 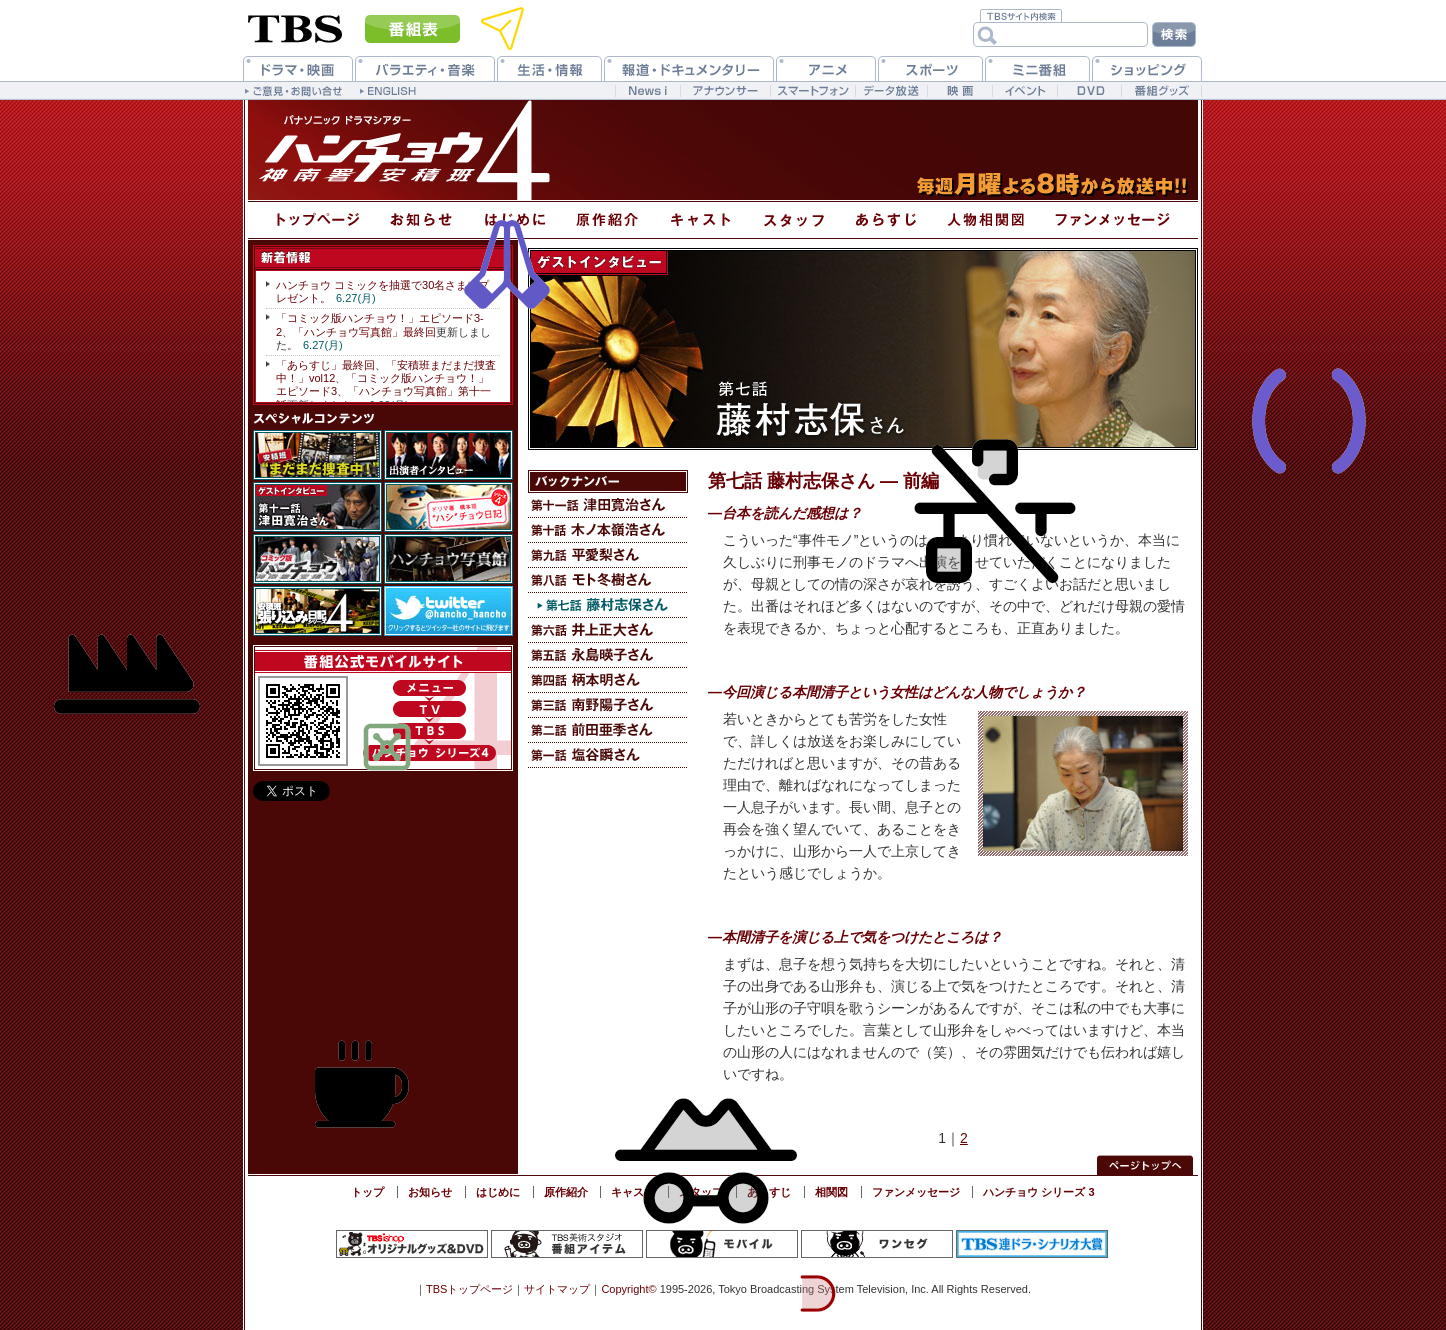 What do you see at coordinates (358, 1087) in the screenshot?
I see `find nearby coffee shops or cafés` at bounding box center [358, 1087].